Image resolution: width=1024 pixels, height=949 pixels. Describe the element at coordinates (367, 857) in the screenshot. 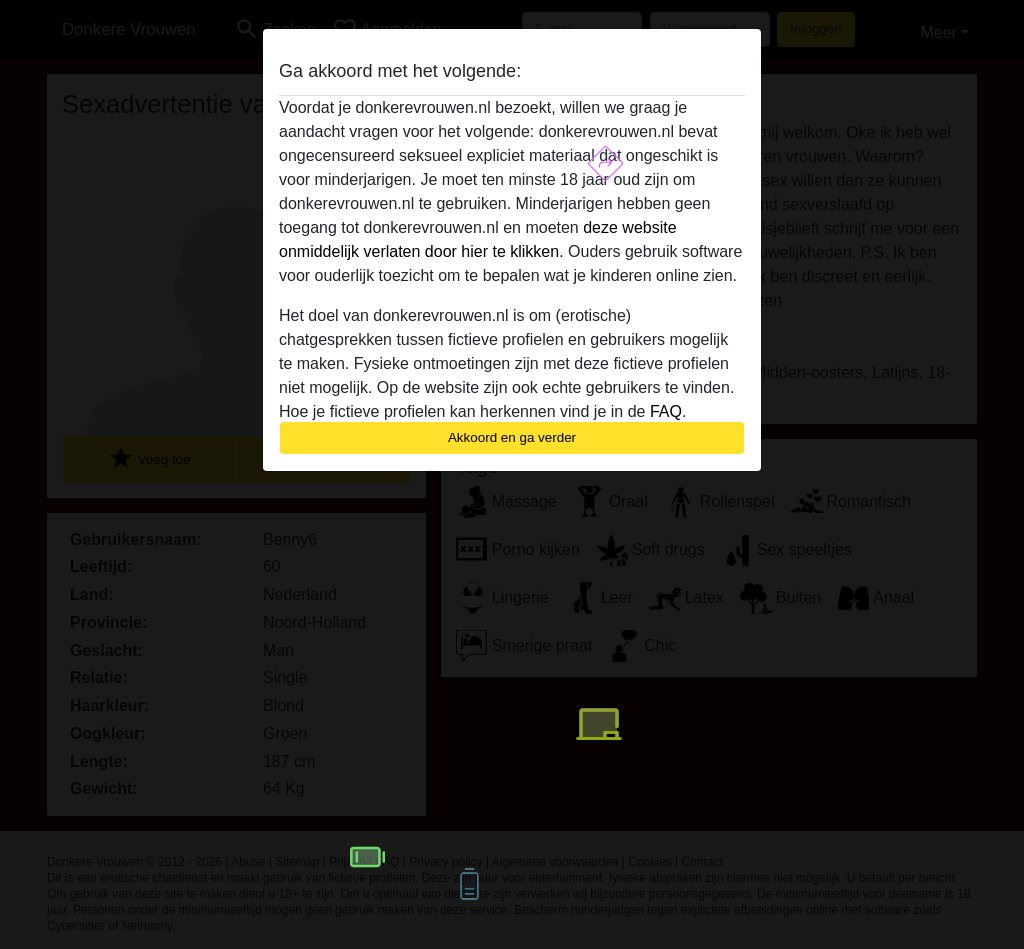

I see `indicates low battery level` at that location.